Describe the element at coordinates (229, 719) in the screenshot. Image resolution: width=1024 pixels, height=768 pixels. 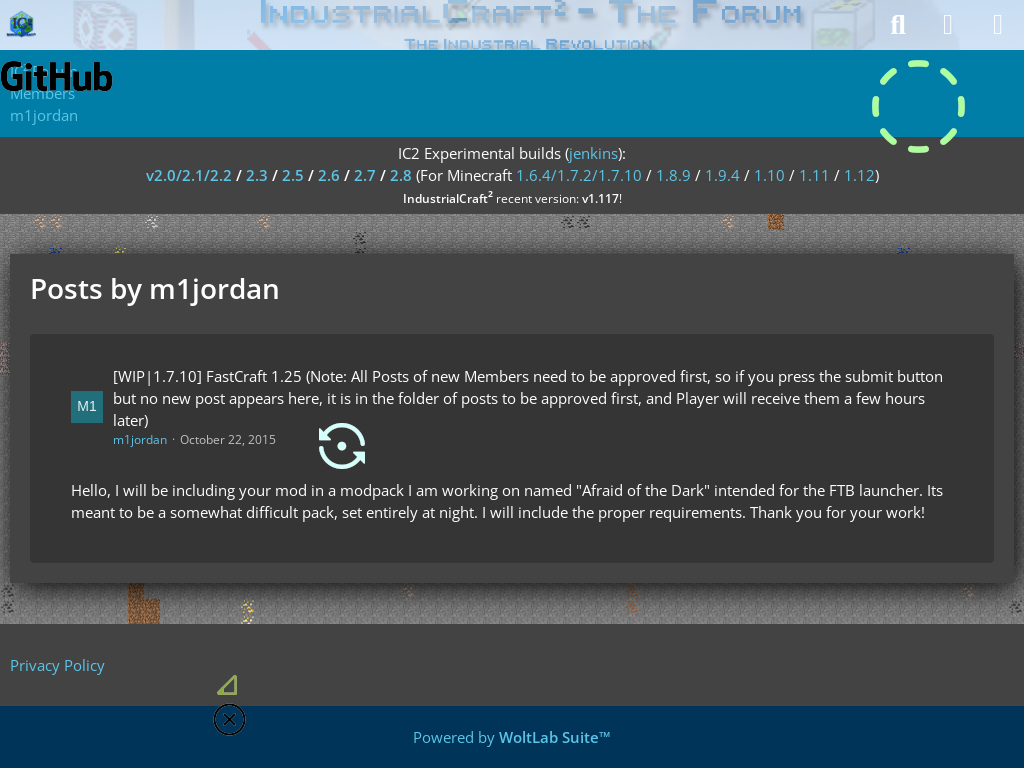
I see `close or dismiss a dialog` at that location.